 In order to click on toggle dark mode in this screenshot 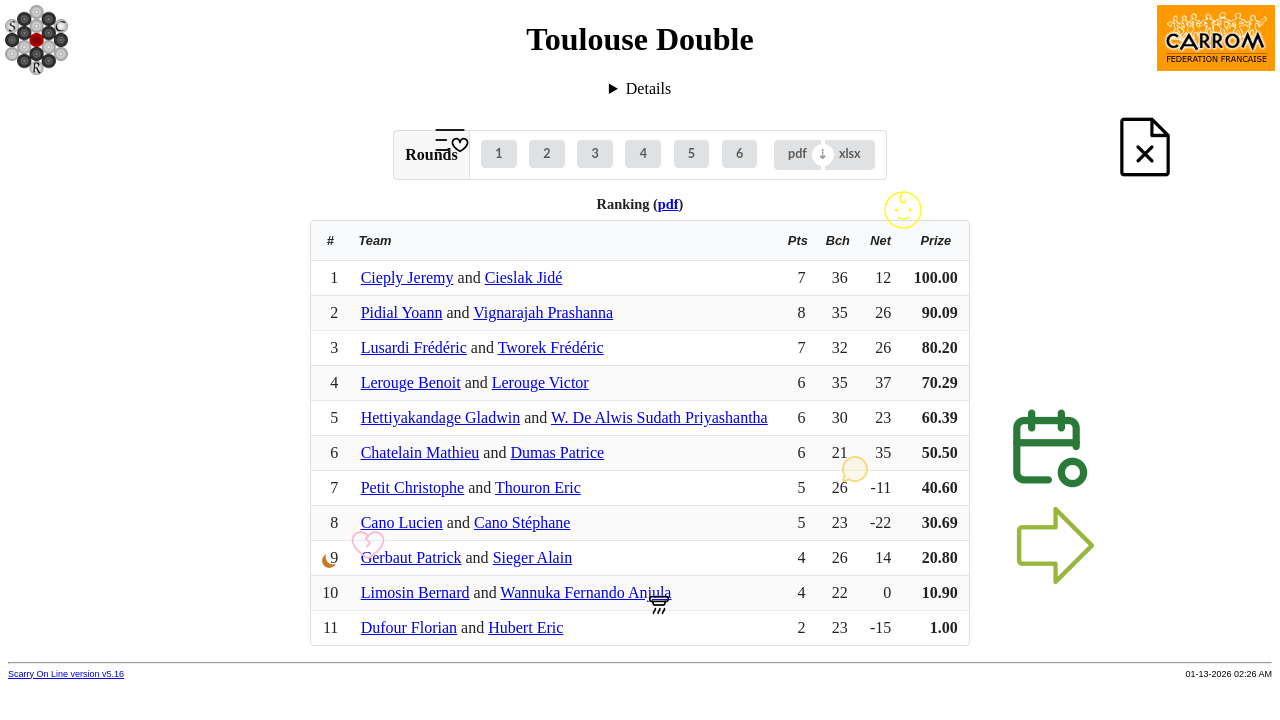, I will do `click(329, 561)`.